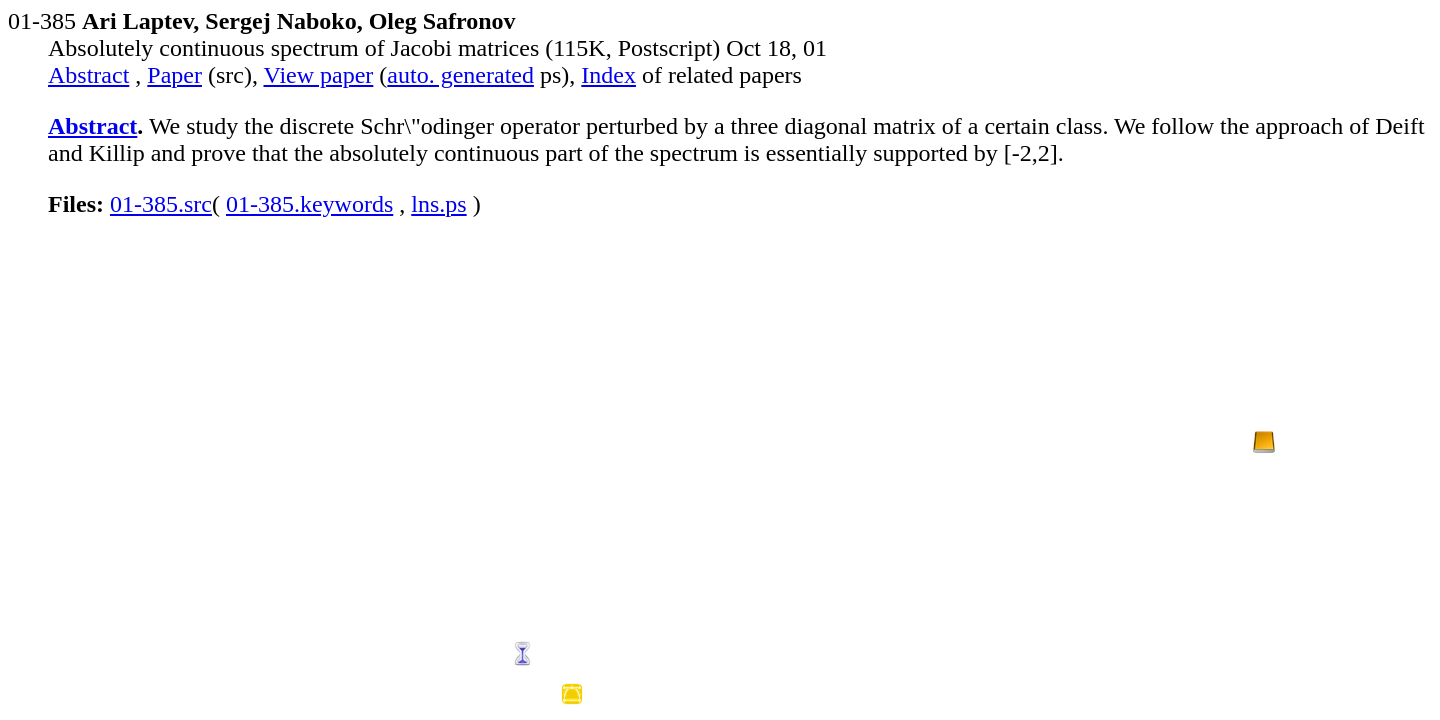 The height and width of the screenshot is (720, 1440). What do you see at coordinates (522, 653) in the screenshot?
I see `view your screen time usage statistics` at bounding box center [522, 653].